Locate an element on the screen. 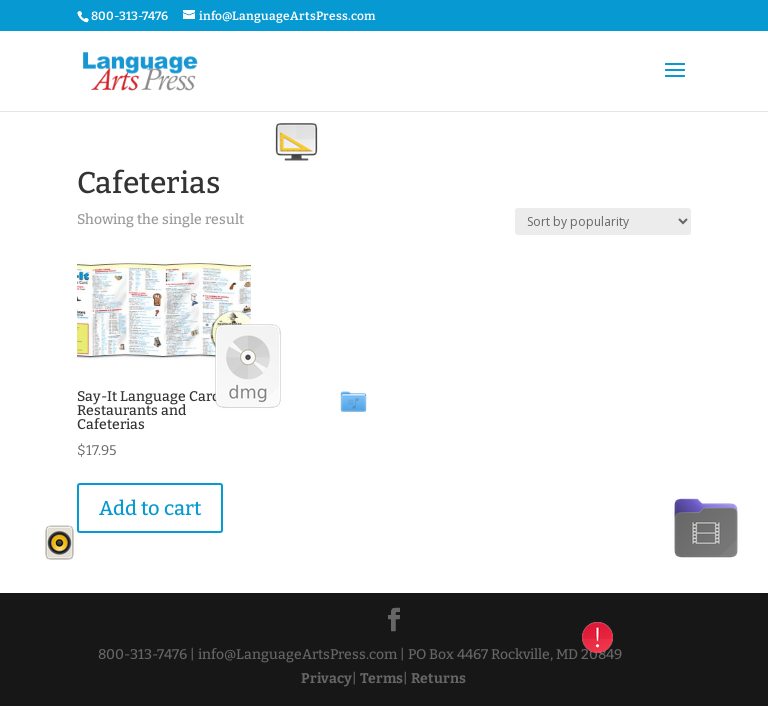  open your audio files folder is located at coordinates (353, 401).